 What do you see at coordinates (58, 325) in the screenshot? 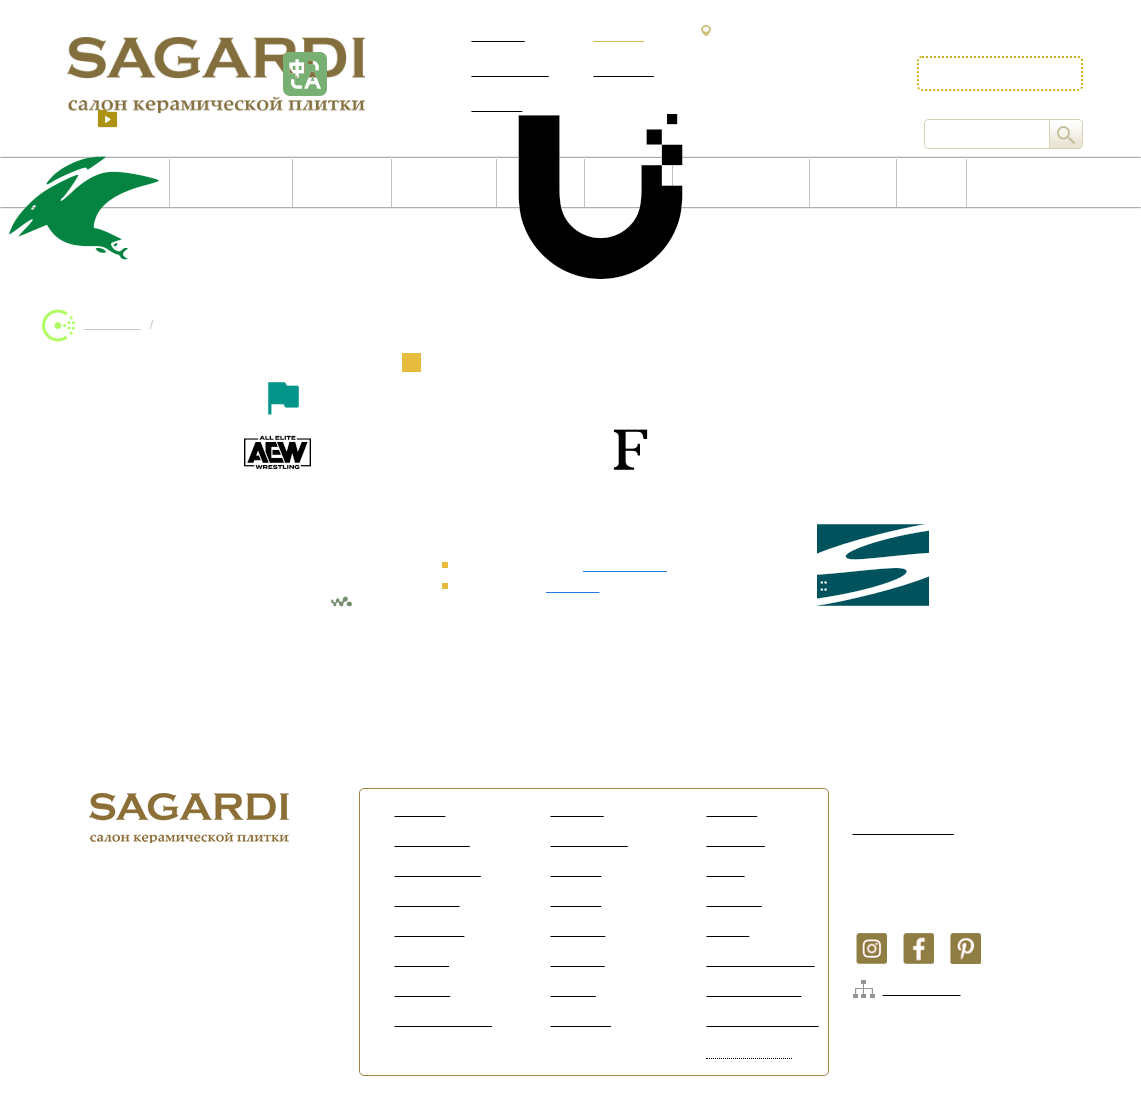
I see `HashiCorp Consul logo` at bounding box center [58, 325].